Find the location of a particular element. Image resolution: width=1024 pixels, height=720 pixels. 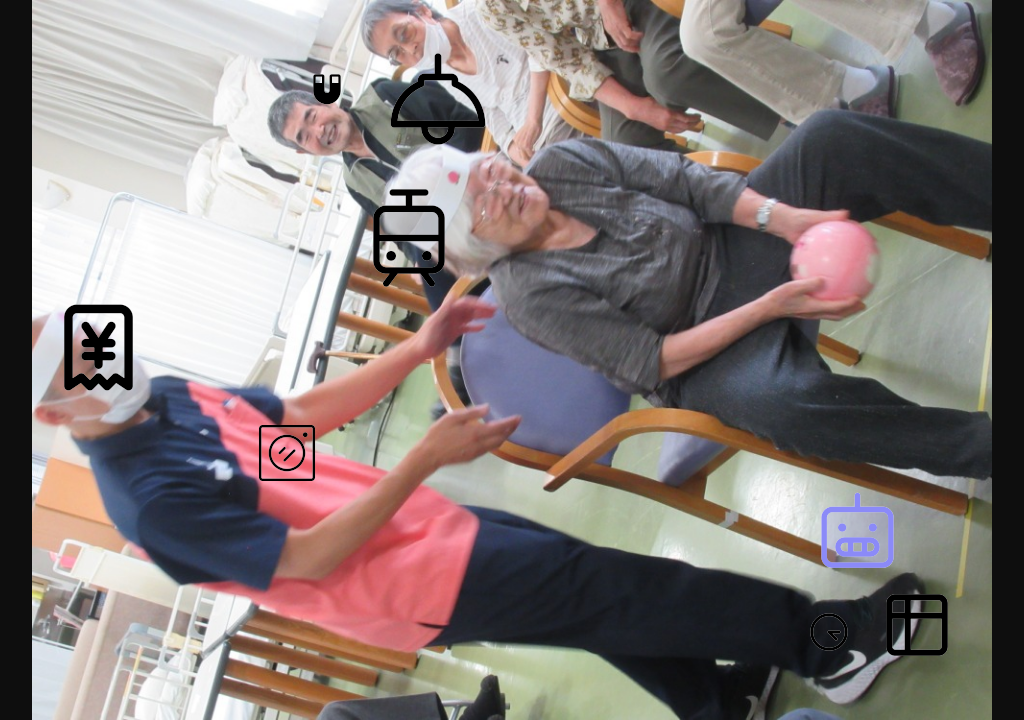

indicates afternoon time or PM hours is located at coordinates (829, 632).